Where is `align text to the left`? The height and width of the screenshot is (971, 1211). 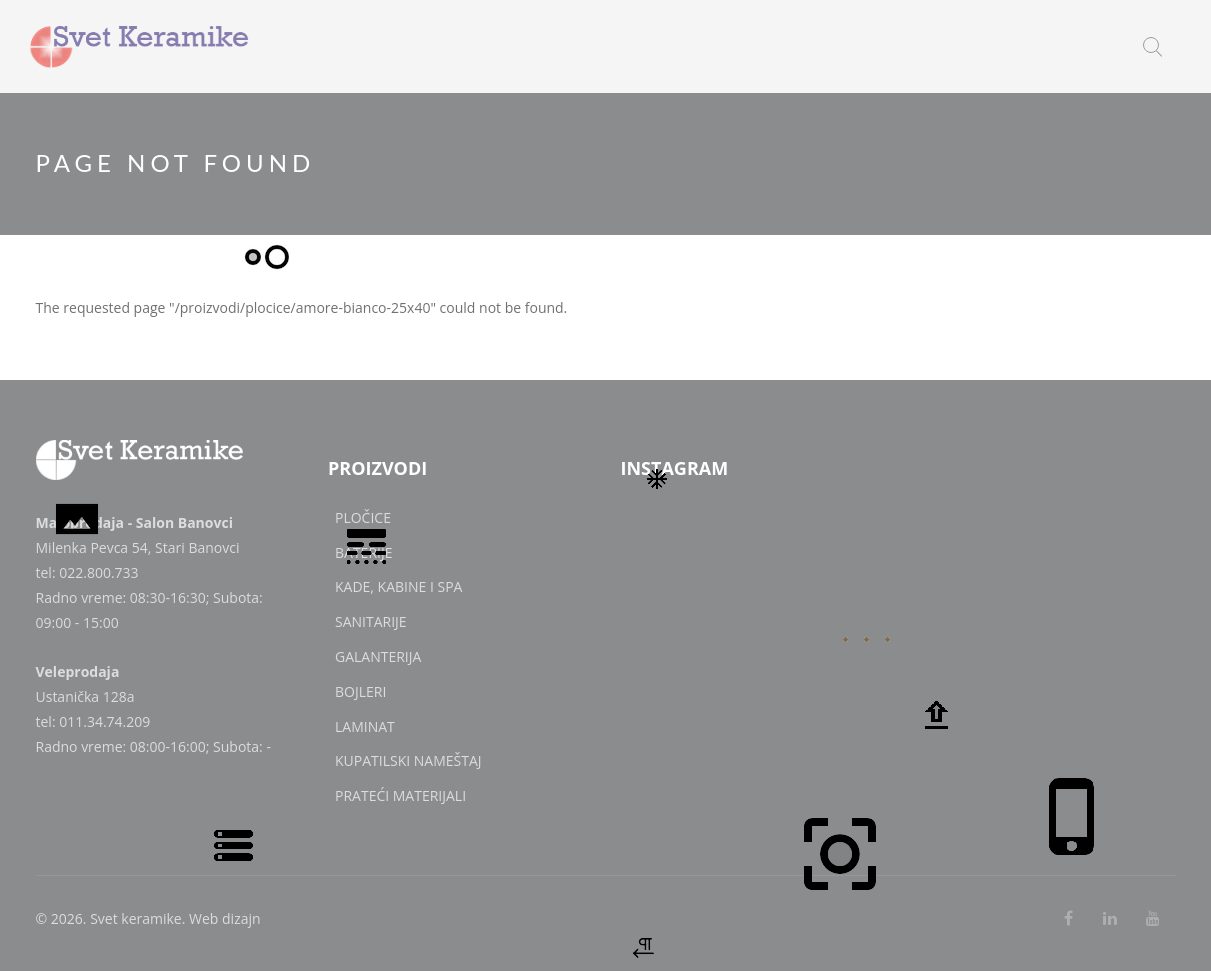
align text to the left is located at coordinates (643, 947).